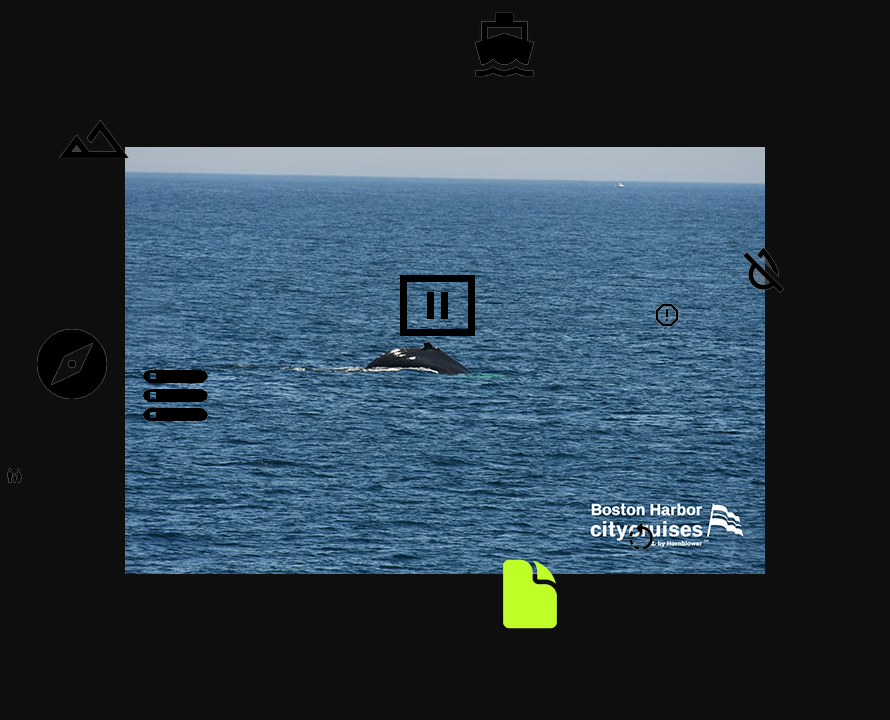 The image size is (890, 720). I want to click on indicates family restroom facility nearby, so click(14, 475).